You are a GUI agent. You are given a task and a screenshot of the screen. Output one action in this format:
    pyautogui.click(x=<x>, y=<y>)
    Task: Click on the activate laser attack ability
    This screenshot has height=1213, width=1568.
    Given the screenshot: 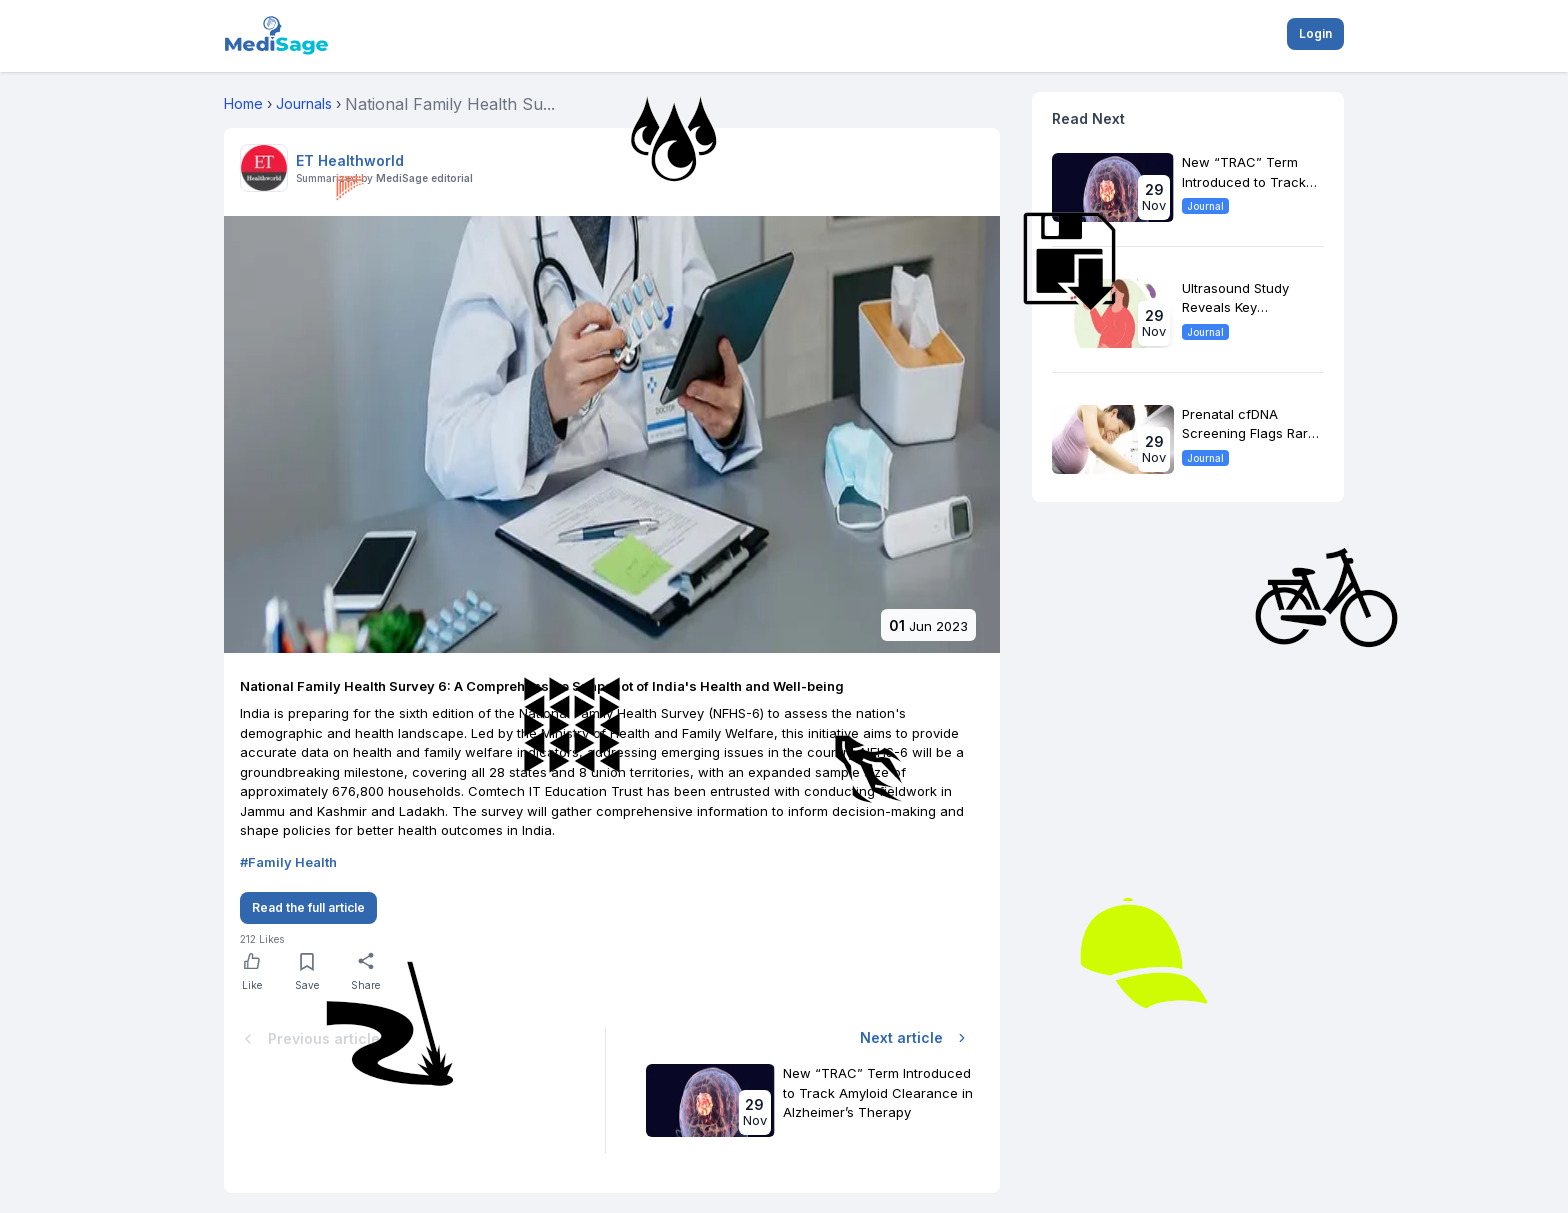 What is the action you would take?
    pyautogui.click(x=390, y=1025)
    